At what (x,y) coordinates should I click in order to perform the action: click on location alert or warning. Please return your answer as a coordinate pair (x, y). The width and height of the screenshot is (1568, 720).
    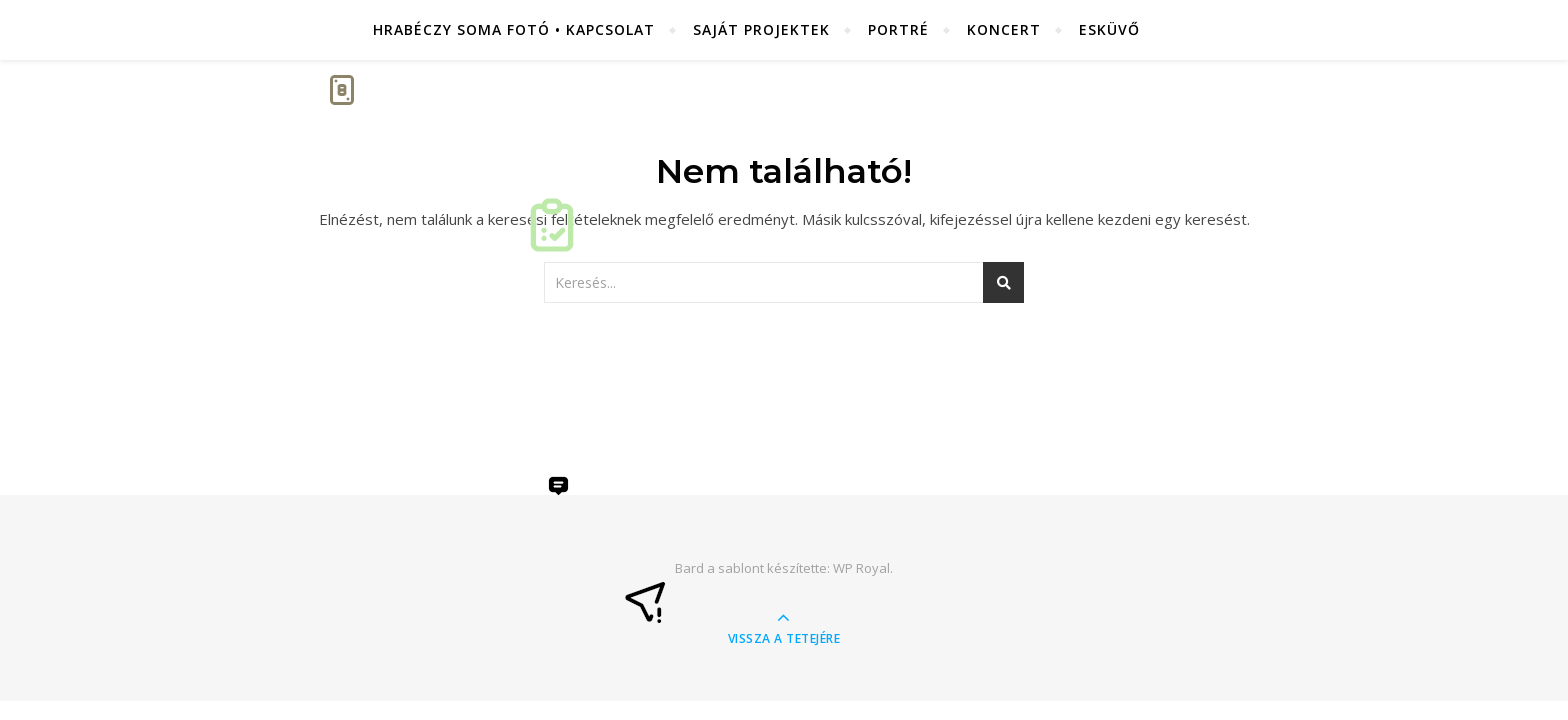
    Looking at the image, I should click on (645, 601).